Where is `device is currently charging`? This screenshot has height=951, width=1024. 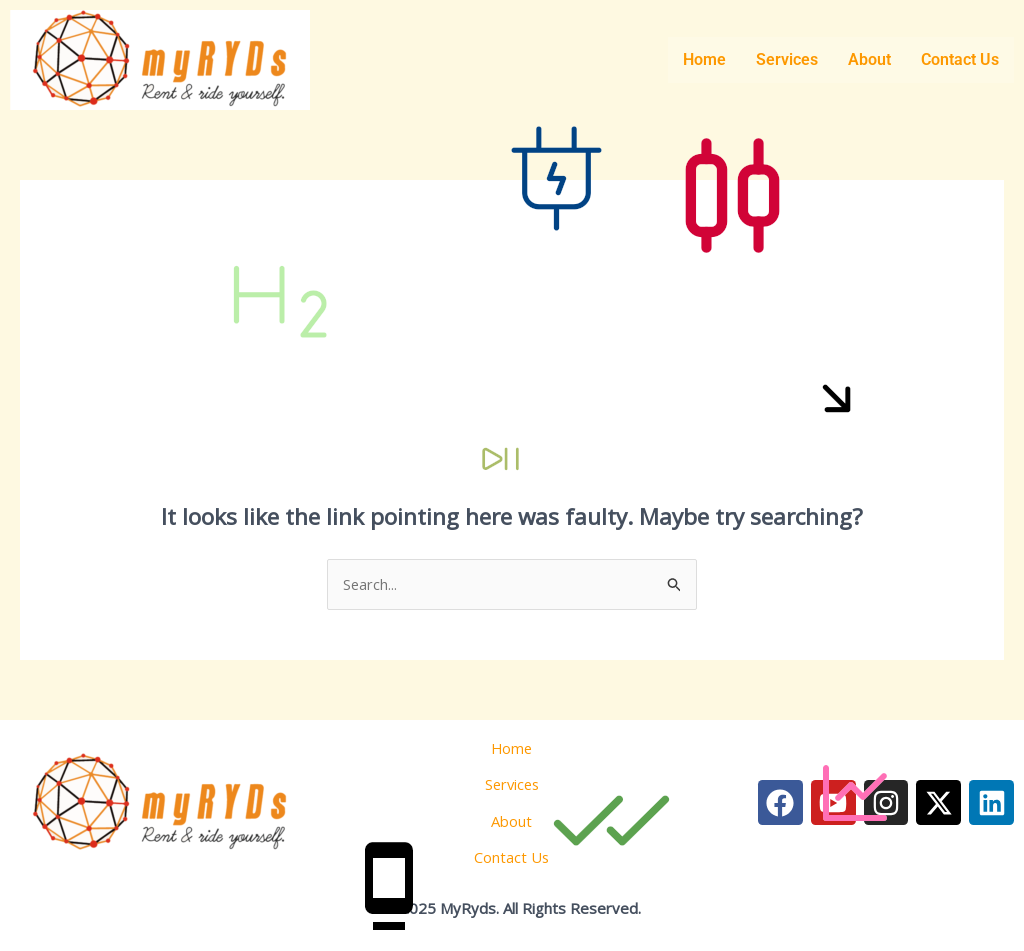 device is currently charging is located at coordinates (556, 178).